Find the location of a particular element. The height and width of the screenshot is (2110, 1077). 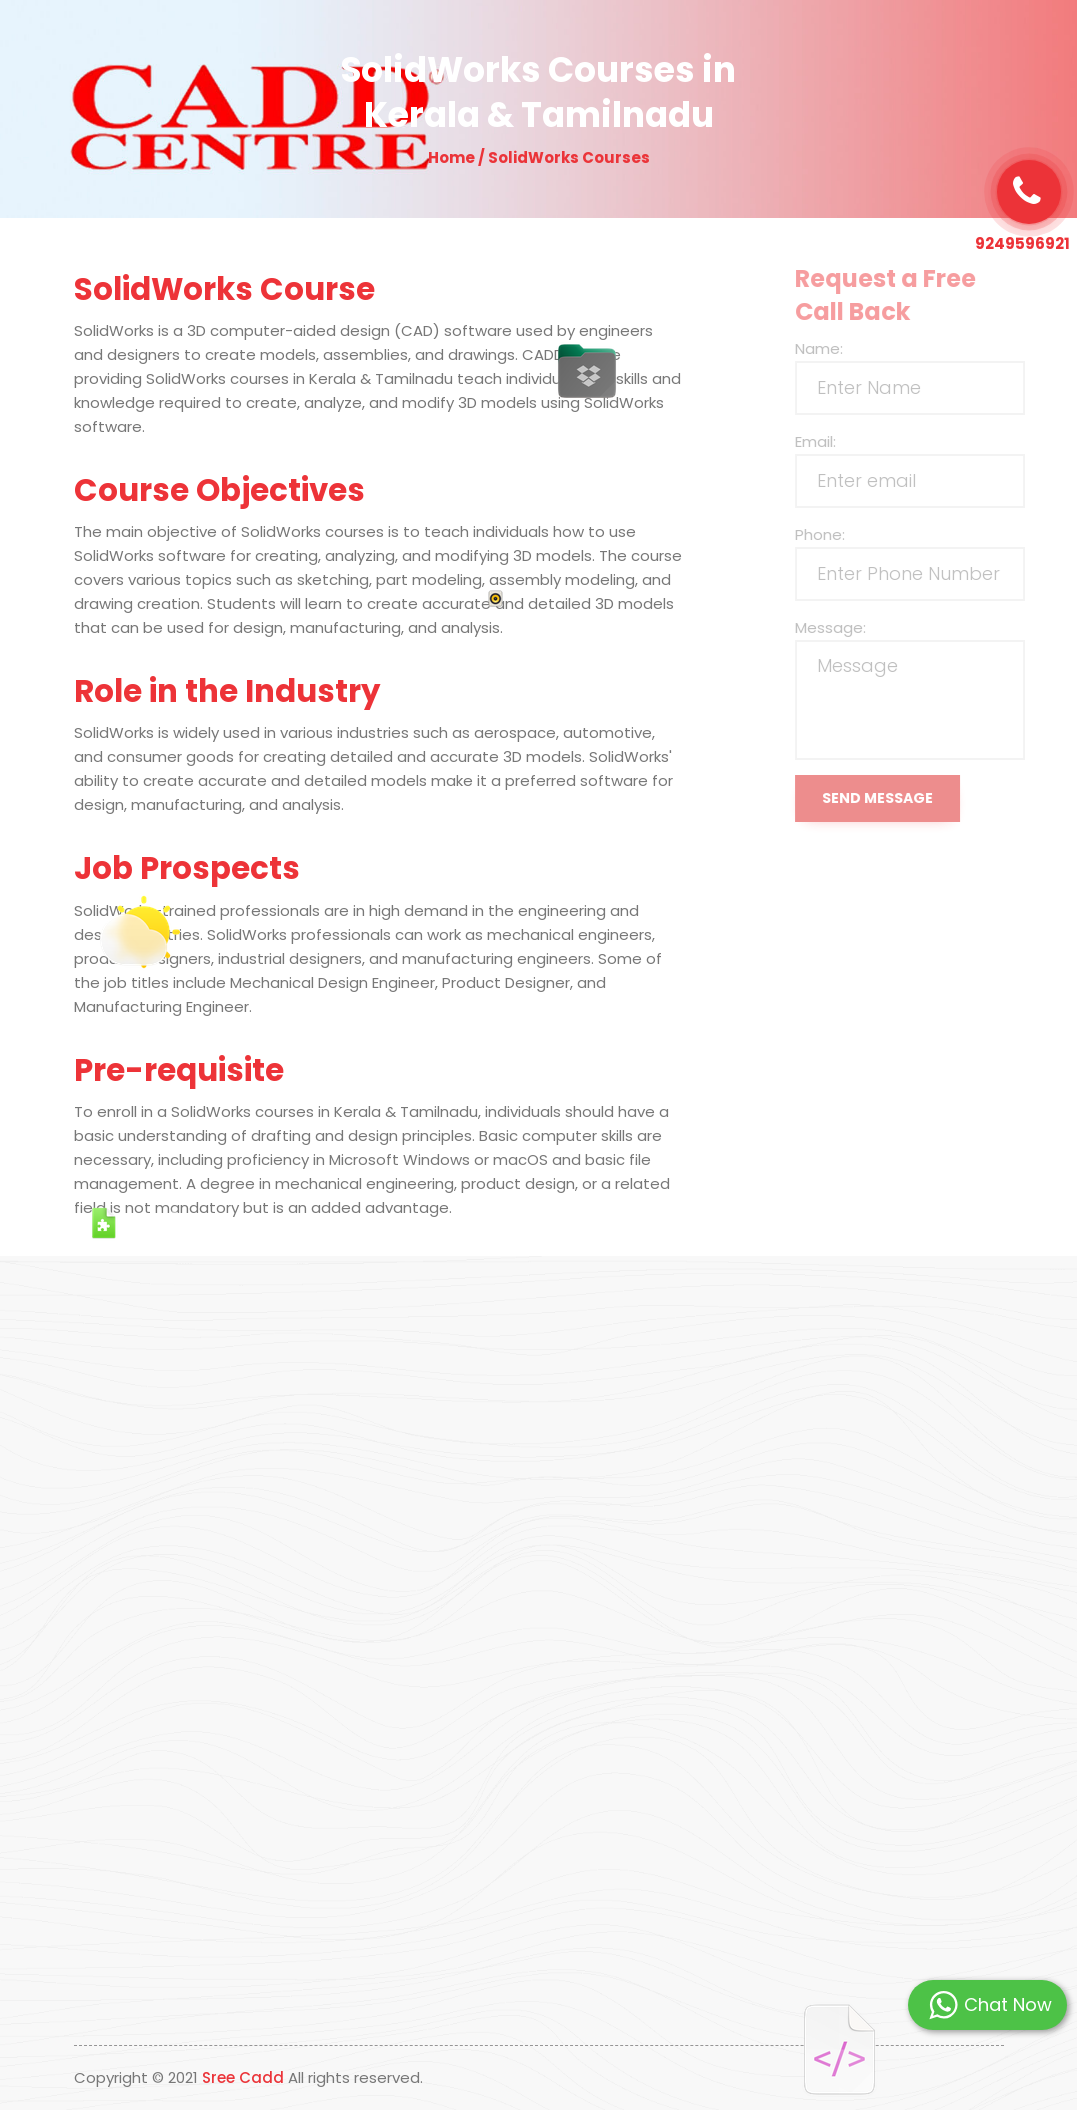

an xml or markup language file is located at coordinates (839, 2049).